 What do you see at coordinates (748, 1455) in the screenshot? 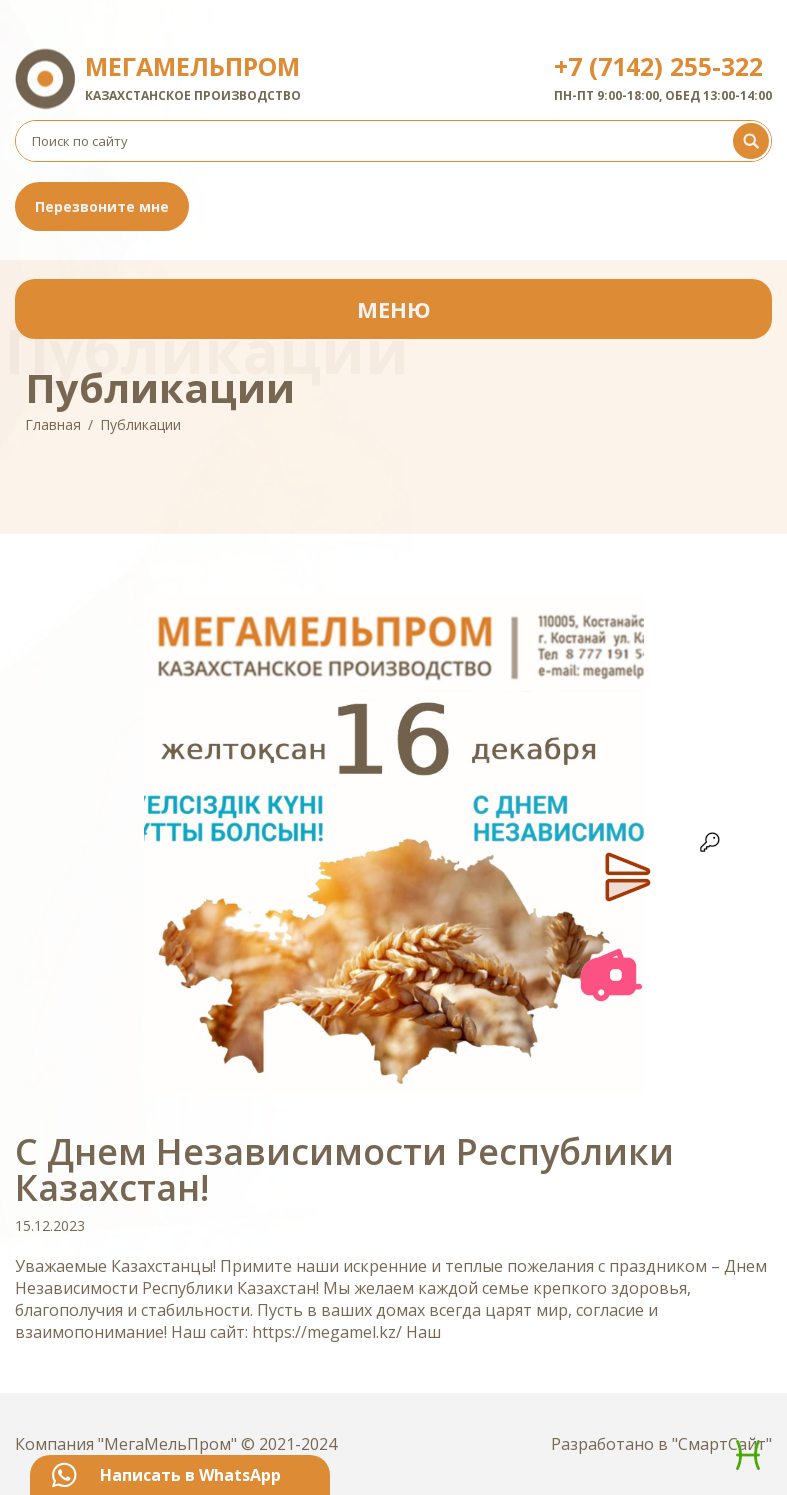
I see `pisces zodiac sign symbol` at bounding box center [748, 1455].